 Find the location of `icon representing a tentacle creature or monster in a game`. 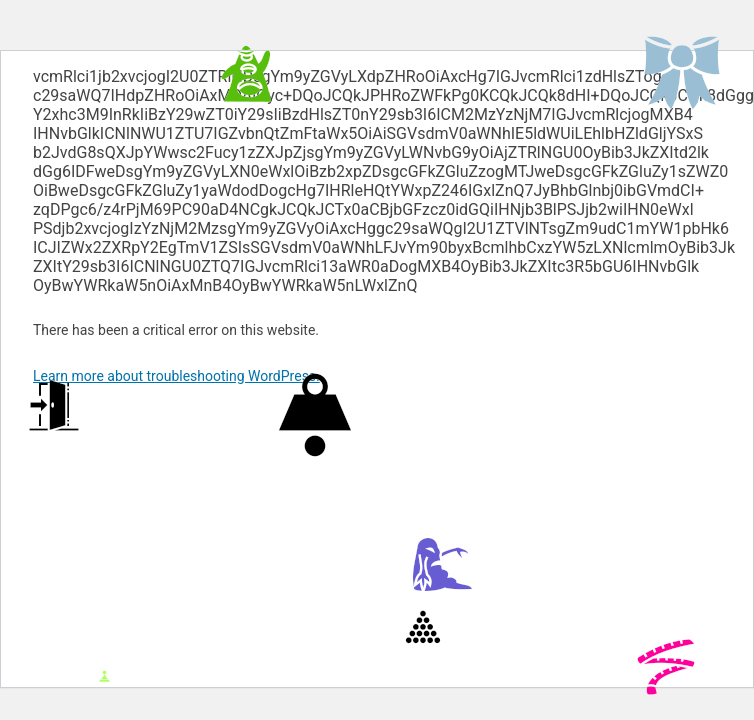

icon representing a tentacle creature or monster in a game is located at coordinates (247, 73).